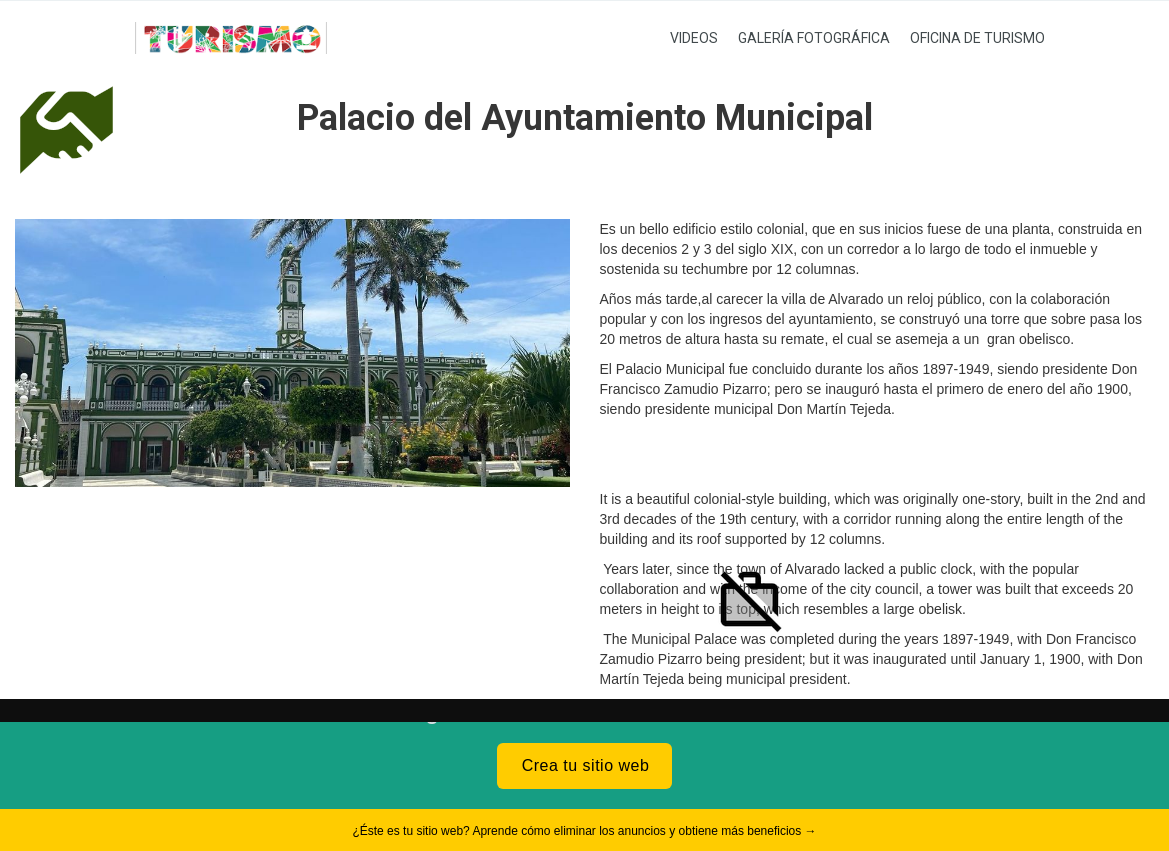  I want to click on access help or support resources, so click(66, 127).